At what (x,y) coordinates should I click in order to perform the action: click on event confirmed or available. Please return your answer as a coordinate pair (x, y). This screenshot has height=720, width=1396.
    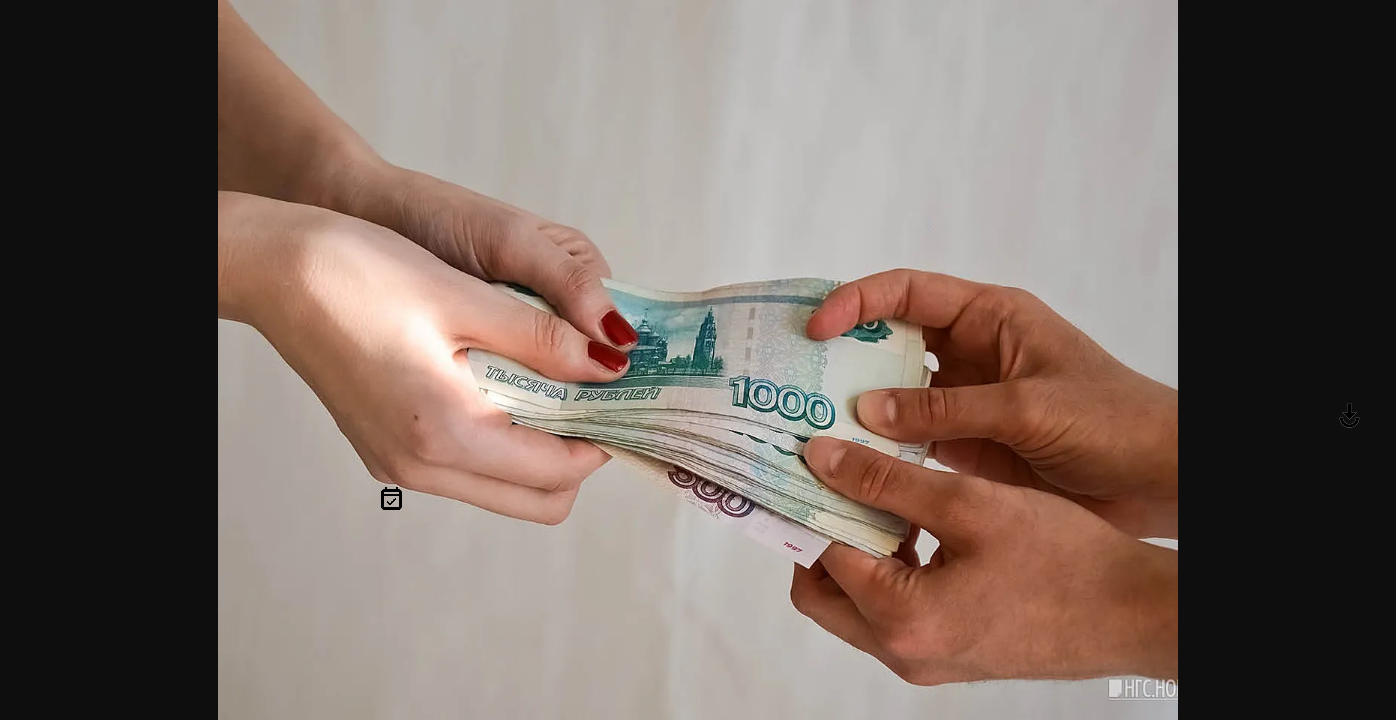
    Looking at the image, I should click on (391, 499).